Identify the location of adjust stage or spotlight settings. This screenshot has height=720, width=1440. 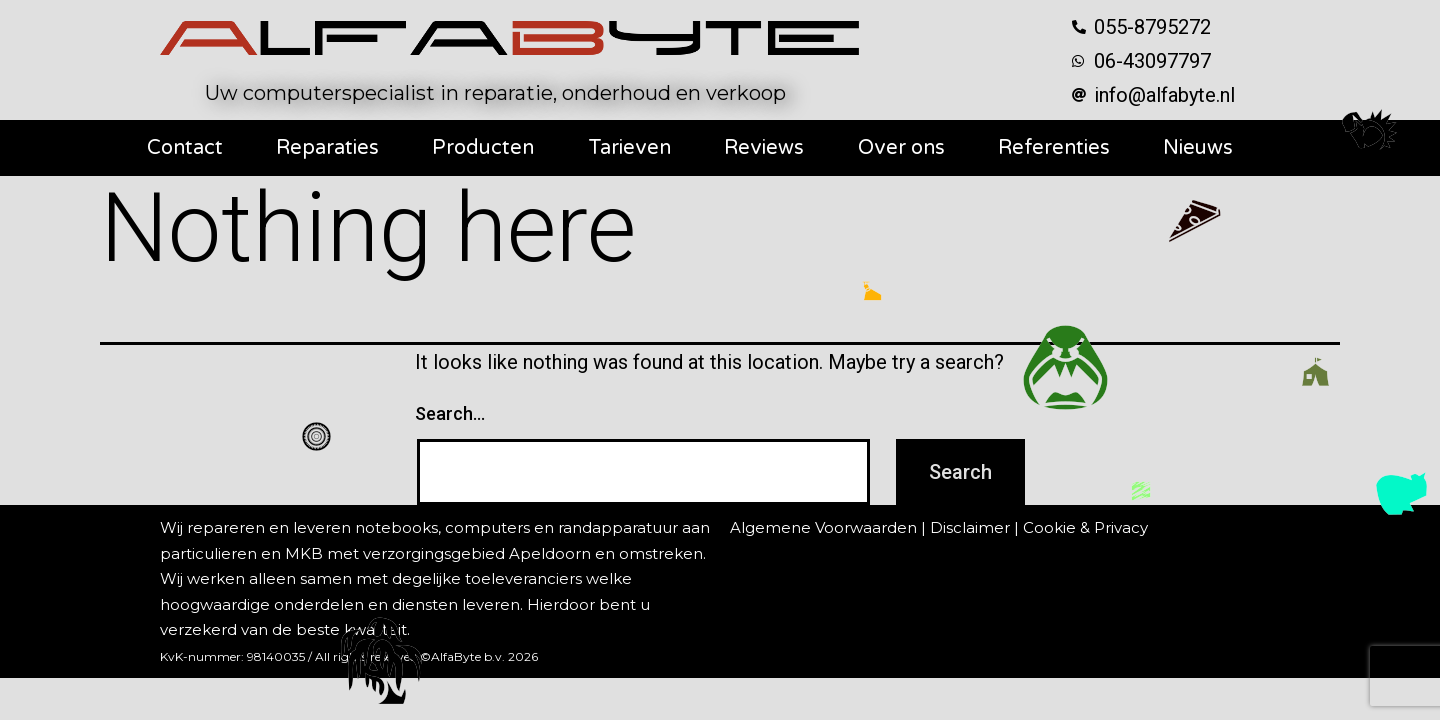
(872, 291).